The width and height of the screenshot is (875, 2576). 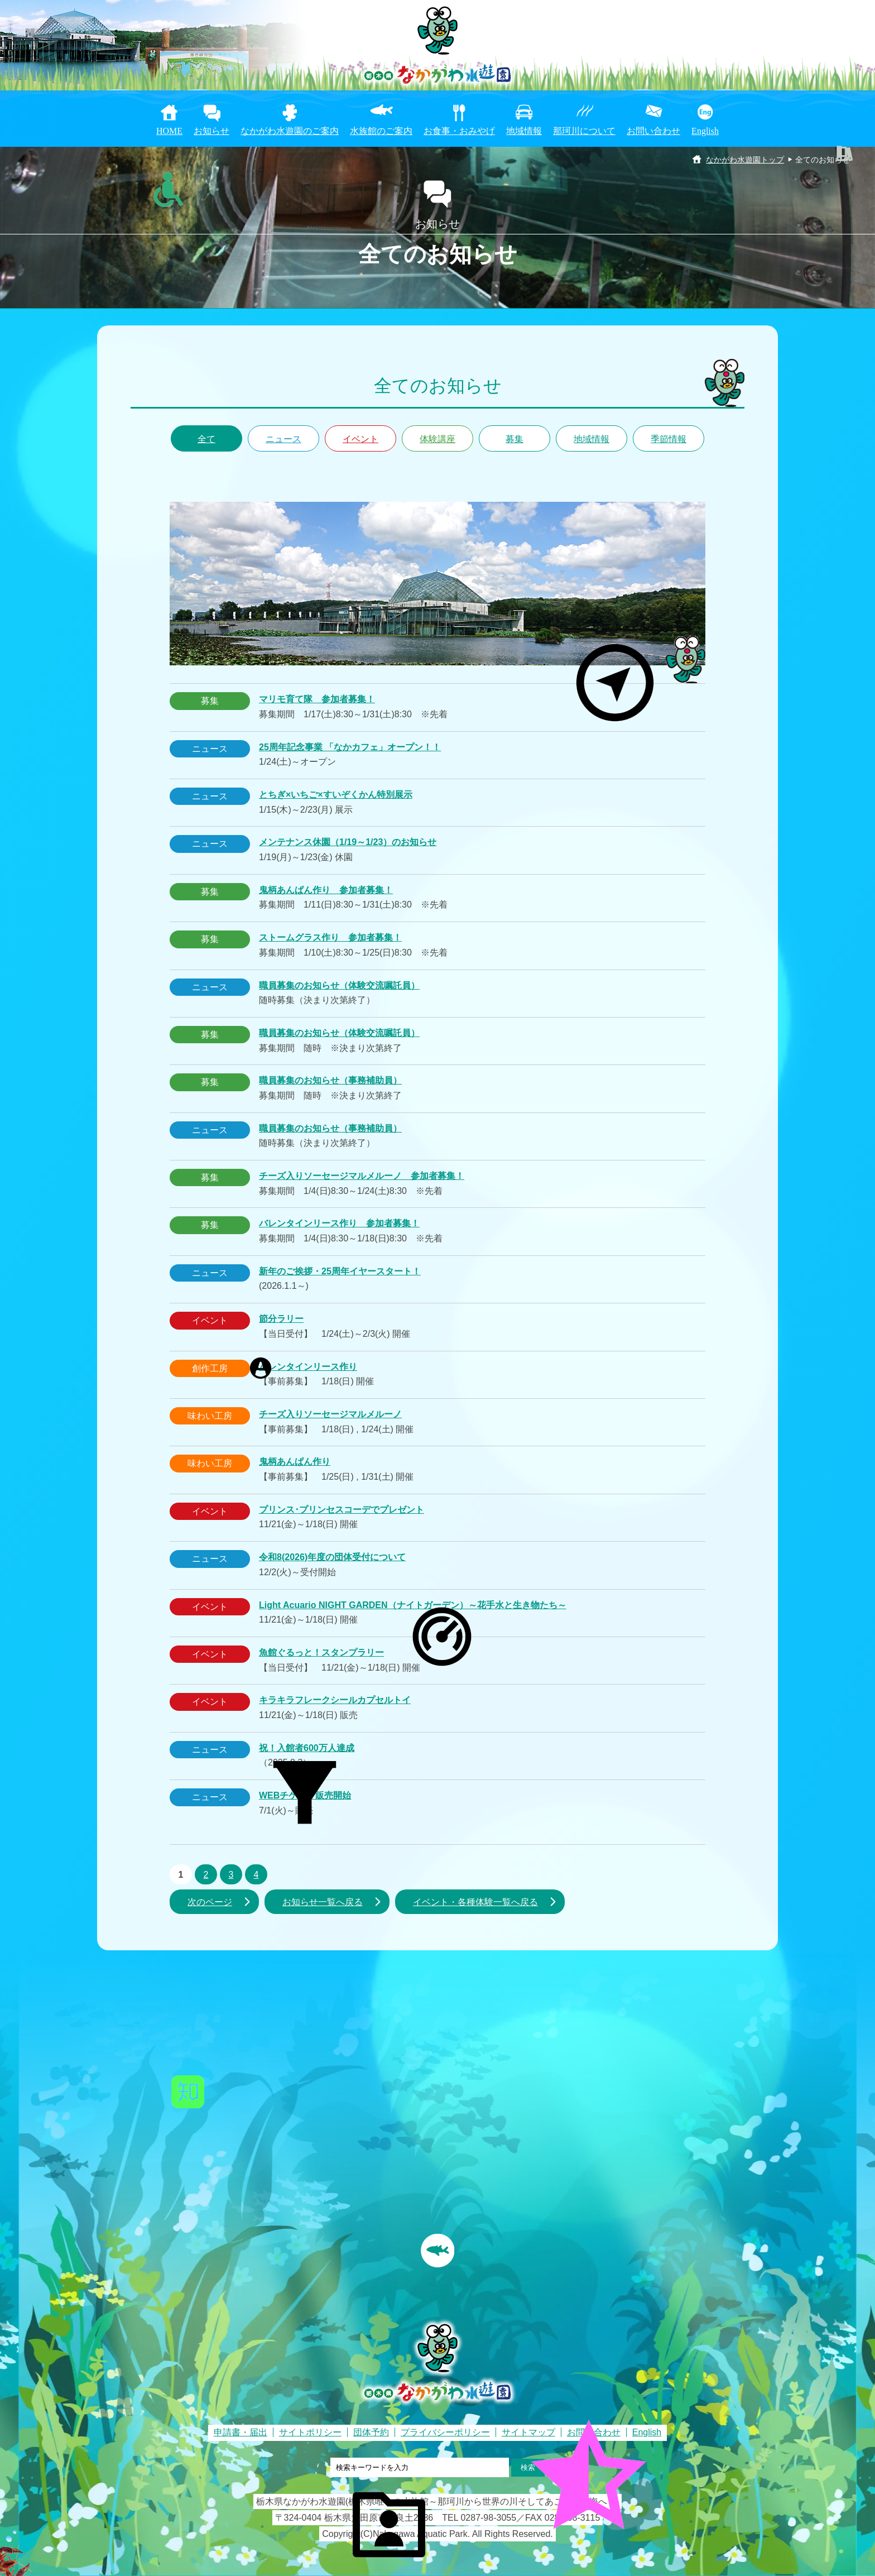 What do you see at coordinates (615, 683) in the screenshot?
I see `explore or discover nearby places` at bounding box center [615, 683].